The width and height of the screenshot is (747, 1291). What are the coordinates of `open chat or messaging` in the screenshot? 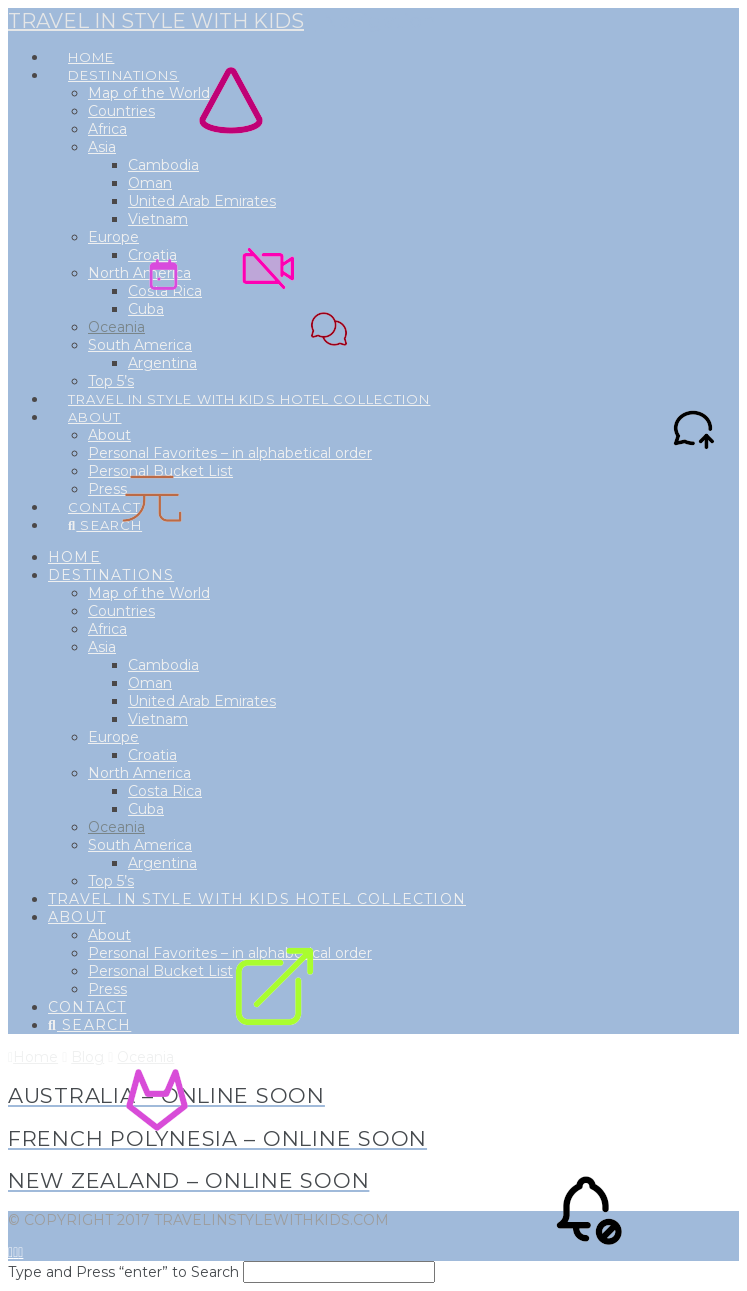 It's located at (329, 329).